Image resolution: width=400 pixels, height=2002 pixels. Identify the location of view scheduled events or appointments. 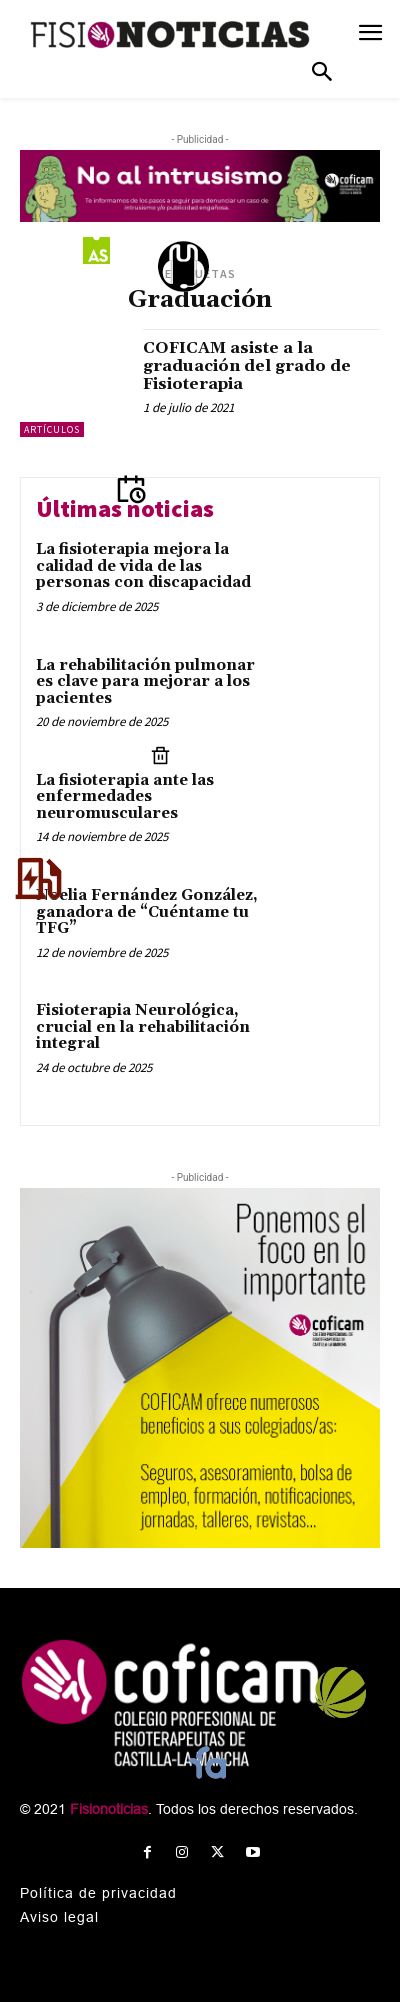
(131, 490).